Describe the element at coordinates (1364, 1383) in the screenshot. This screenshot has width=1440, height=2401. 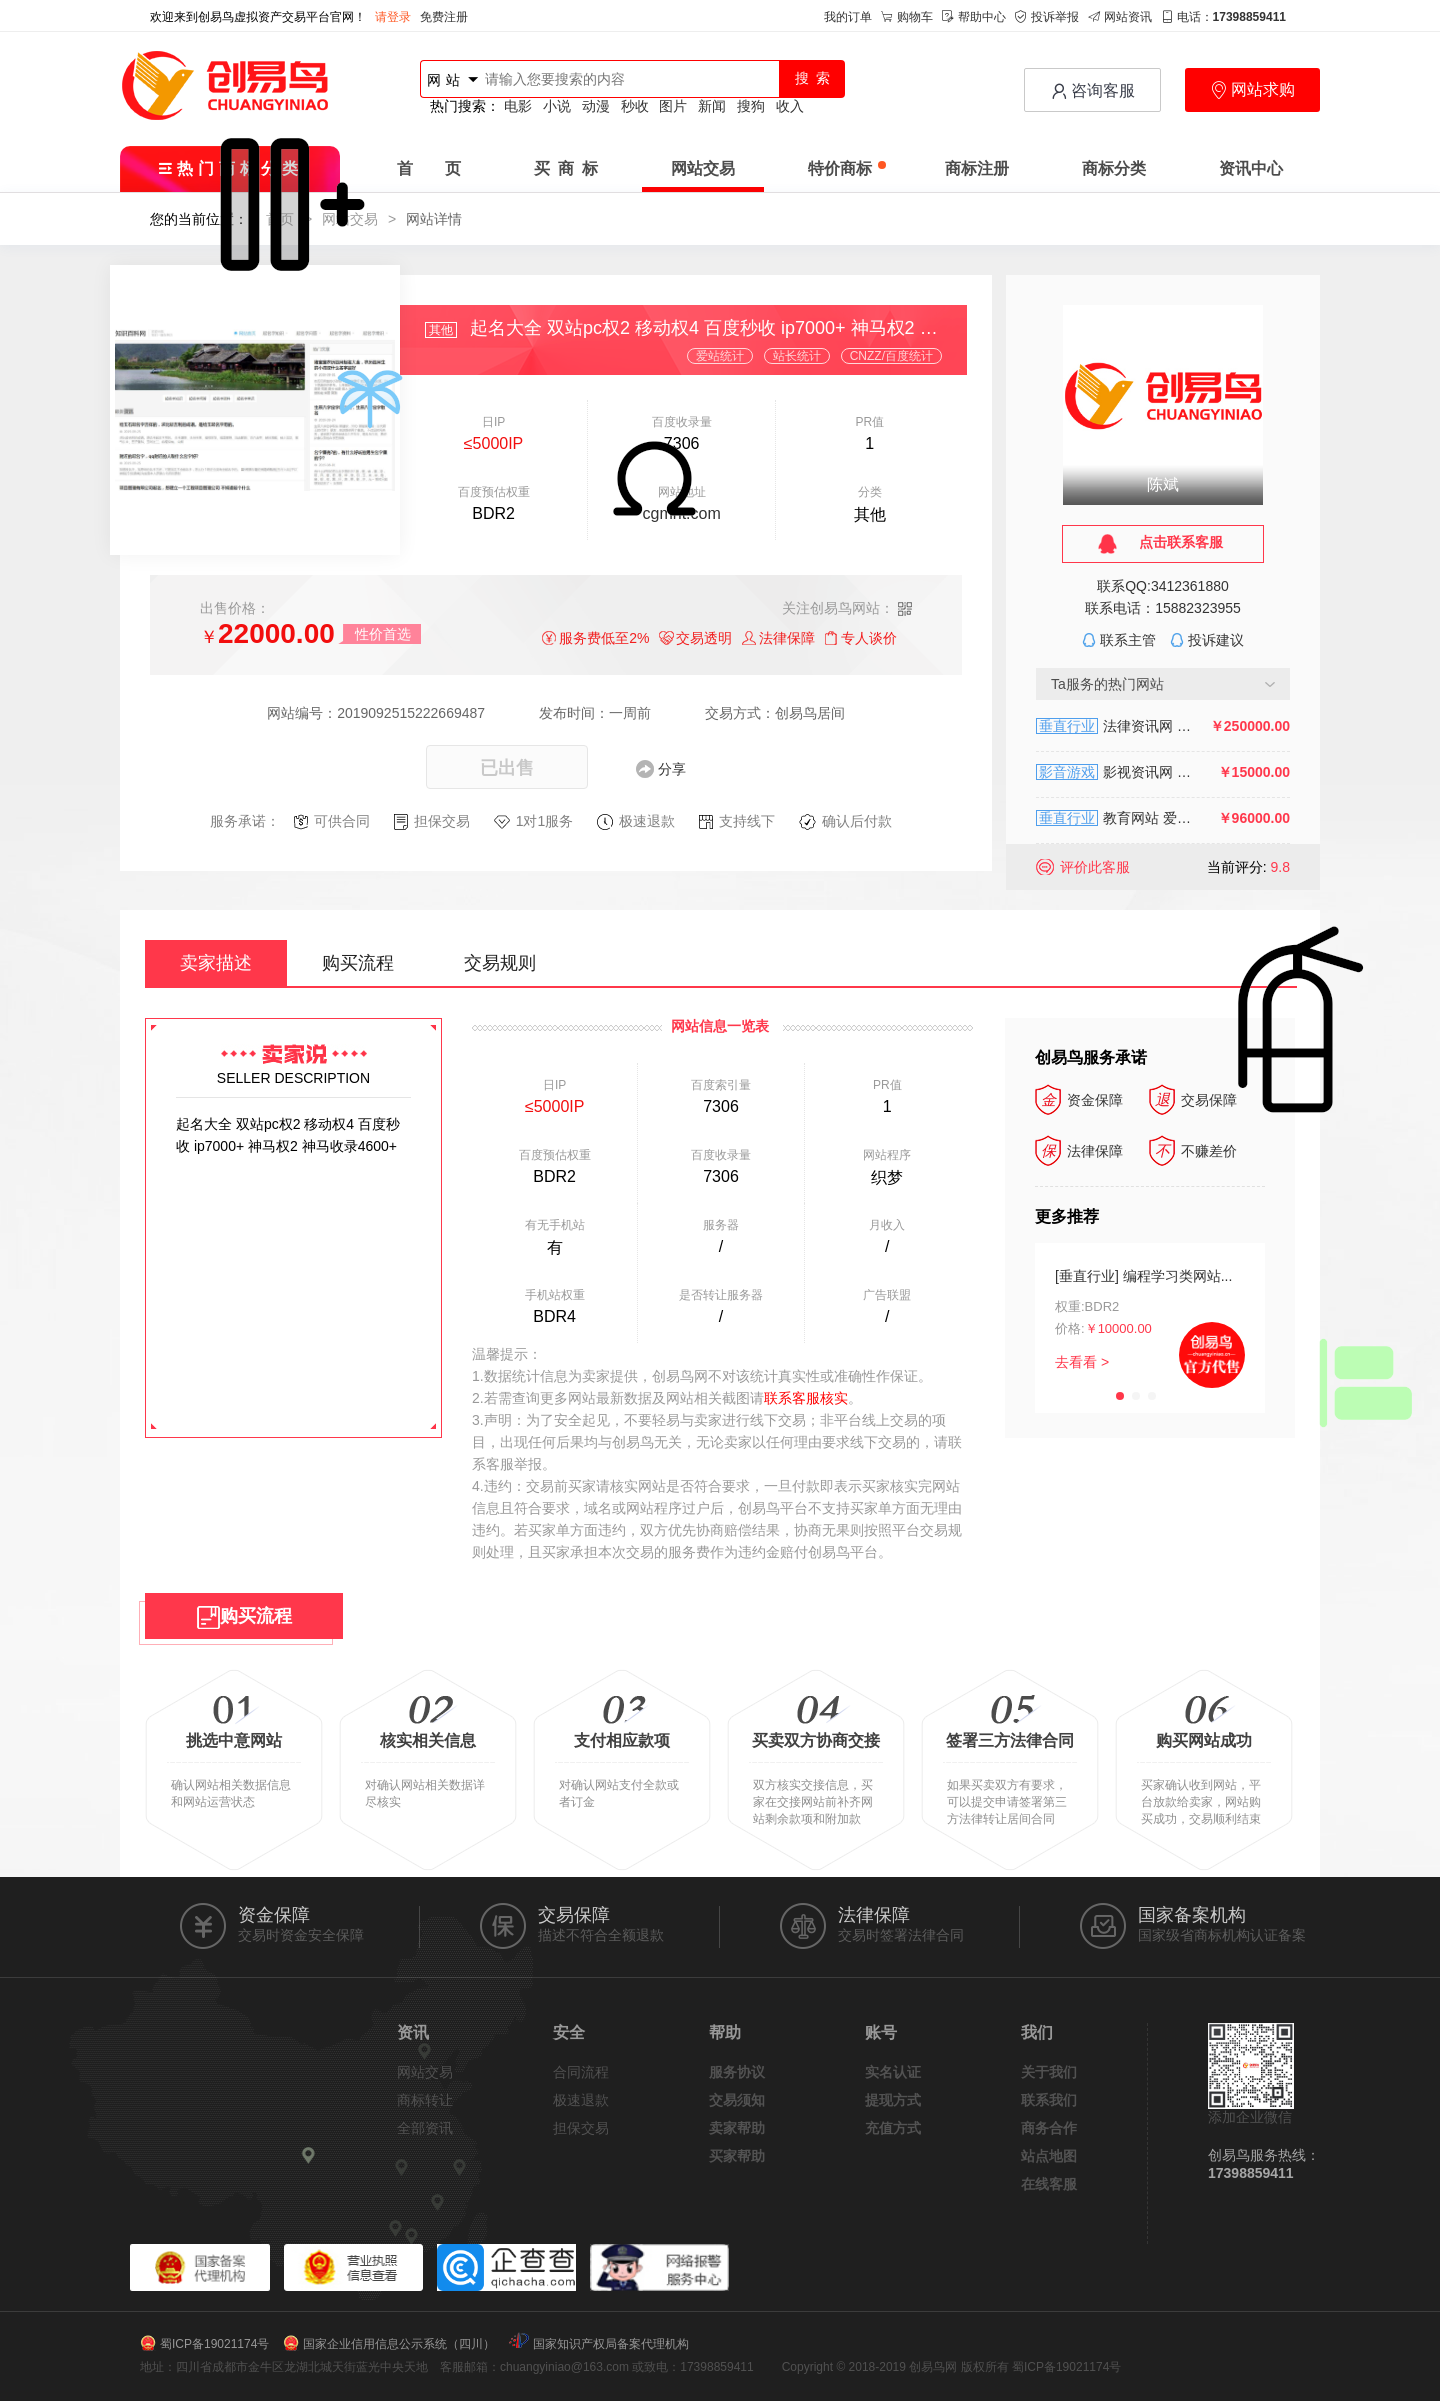
I see `align content to the left` at that location.